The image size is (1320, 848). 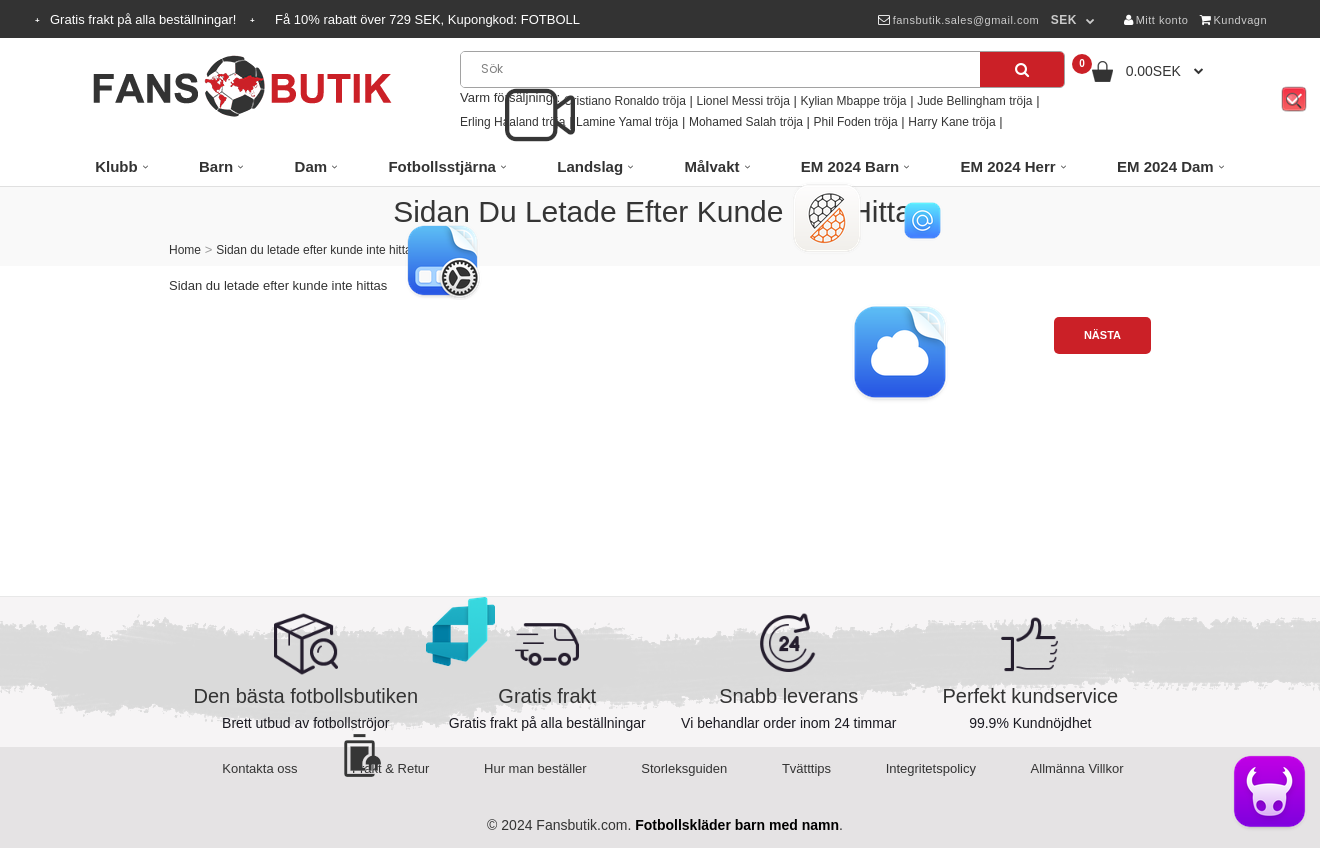 I want to click on open dconf editor application, so click(x=1294, y=99).